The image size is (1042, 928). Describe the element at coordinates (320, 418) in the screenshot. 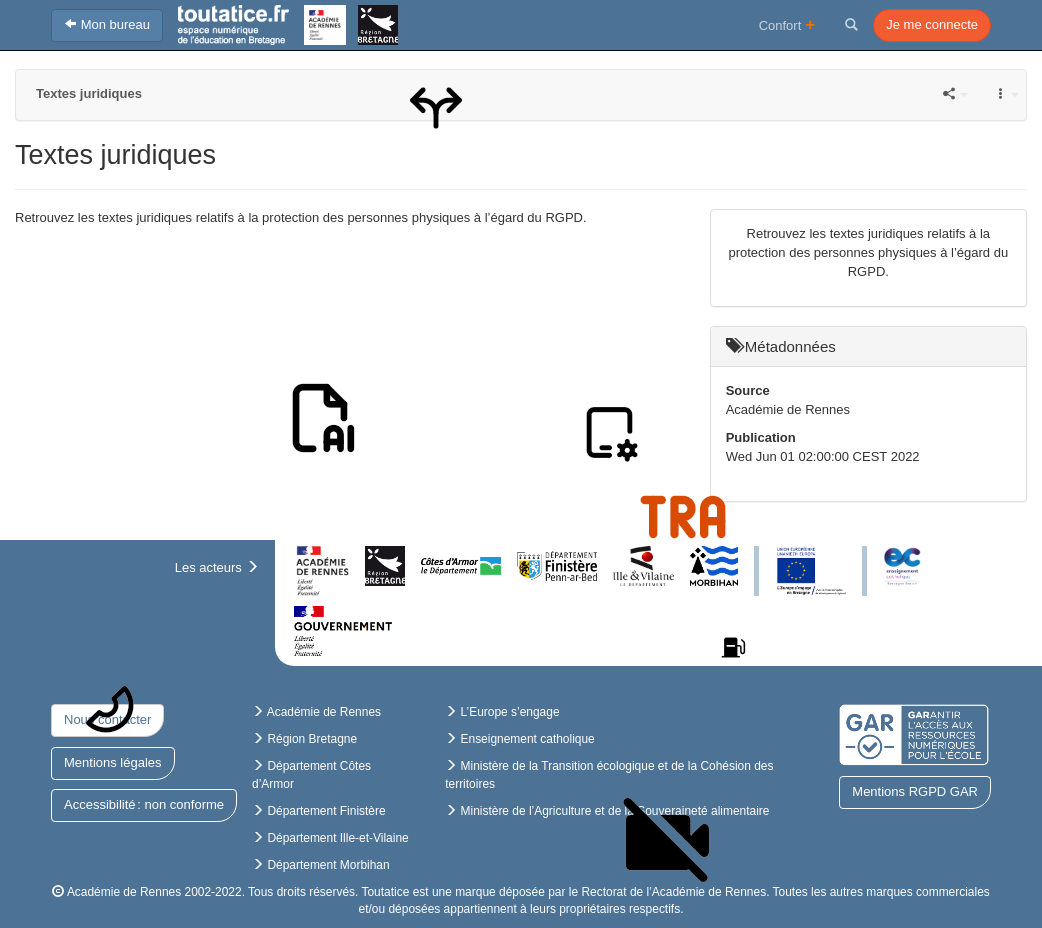

I see `open an AI-generated document` at that location.